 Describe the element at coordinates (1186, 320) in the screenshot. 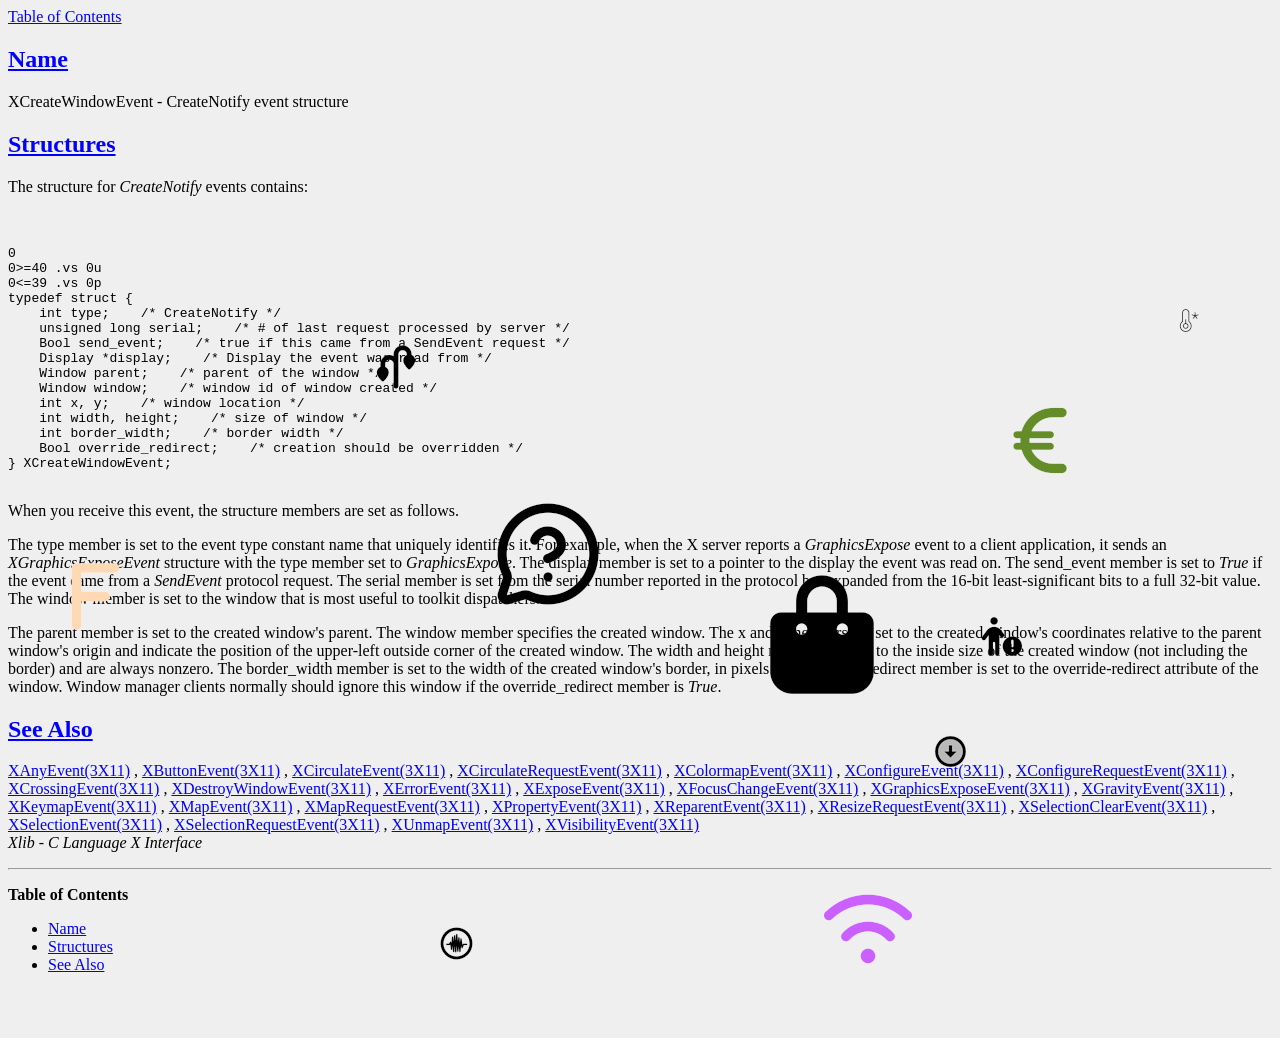

I see `indicates low temperature or cold conditions` at that location.